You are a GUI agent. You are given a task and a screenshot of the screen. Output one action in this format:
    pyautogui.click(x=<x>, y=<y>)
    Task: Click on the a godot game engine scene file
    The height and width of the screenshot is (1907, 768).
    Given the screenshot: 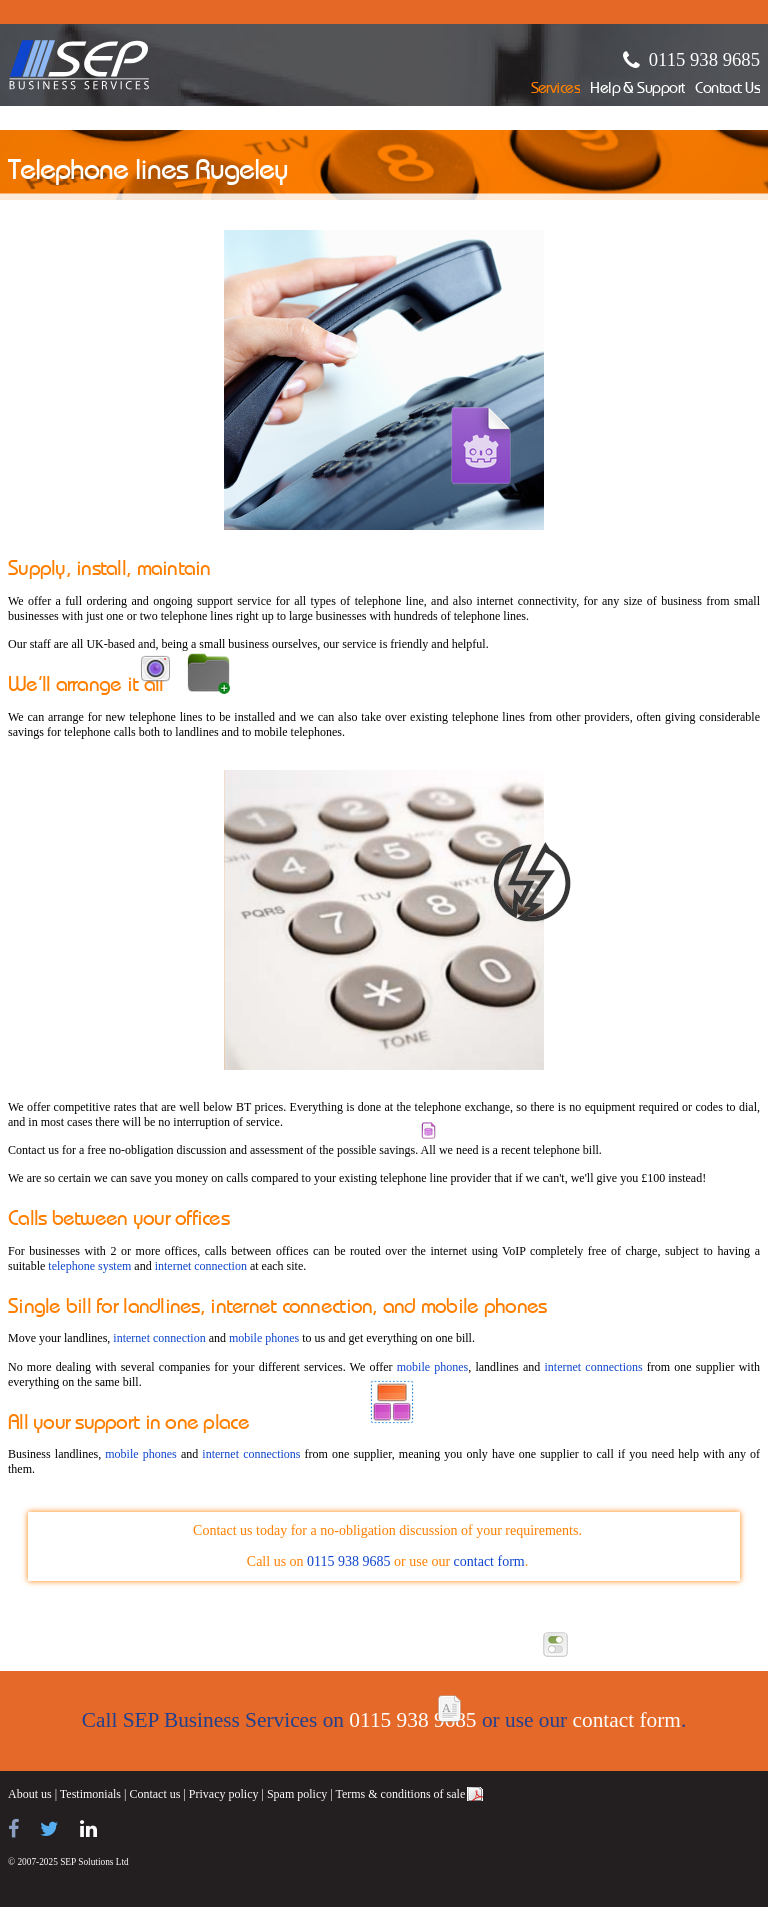 What is the action you would take?
    pyautogui.click(x=481, y=447)
    